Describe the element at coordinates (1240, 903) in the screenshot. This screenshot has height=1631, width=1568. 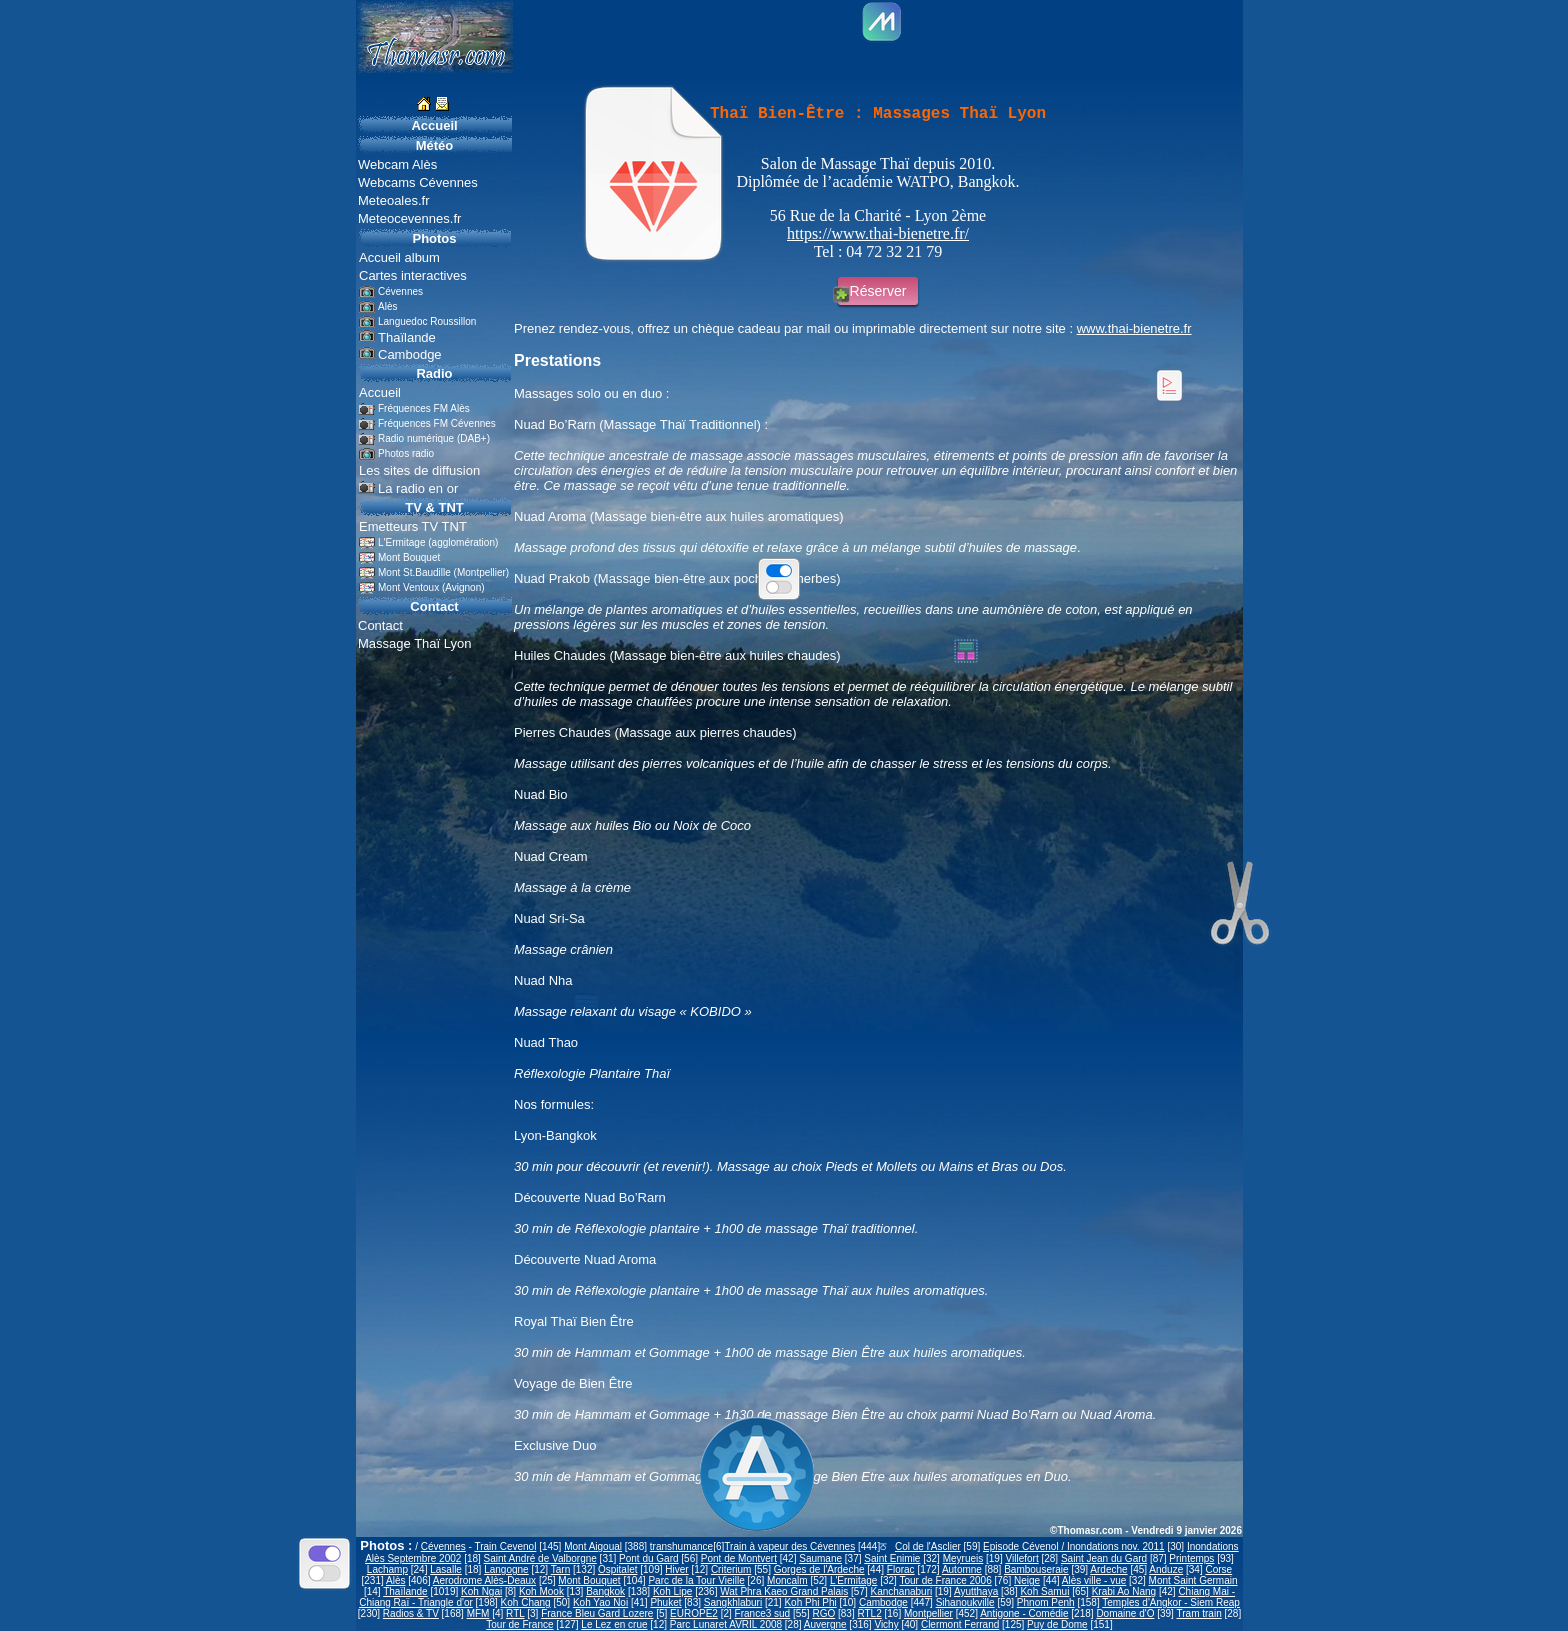
I see `cut selected content to clipboard` at that location.